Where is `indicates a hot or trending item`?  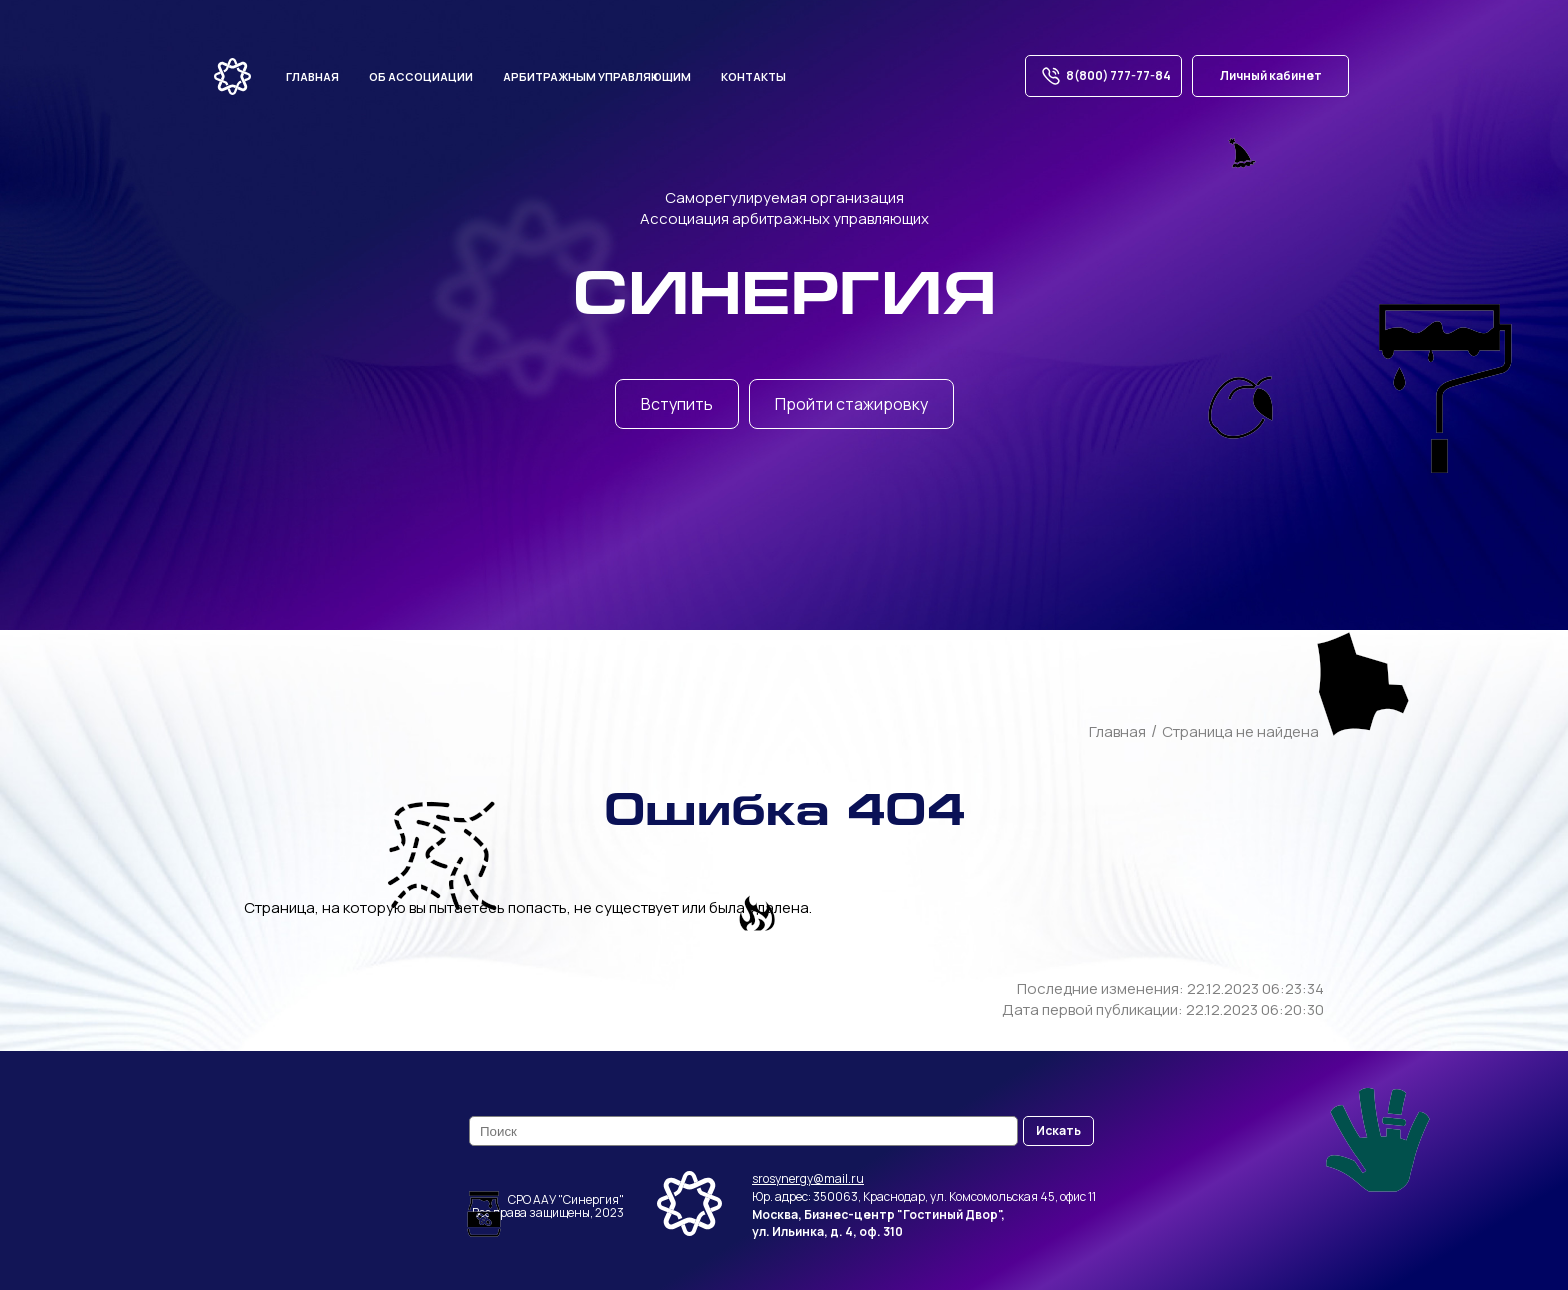 indicates a hot or trending item is located at coordinates (757, 913).